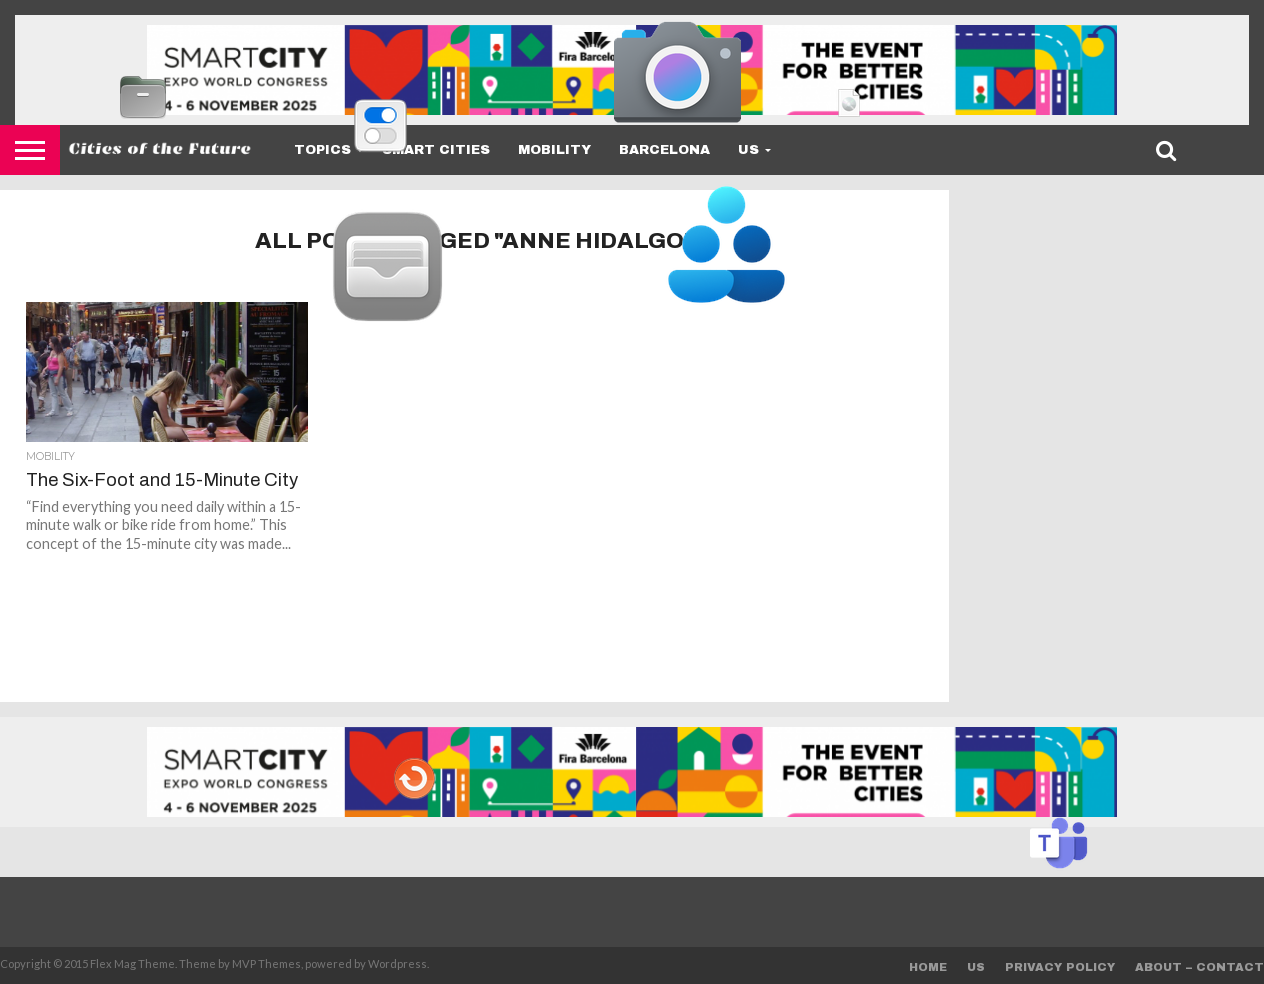 The height and width of the screenshot is (984, 1264). I want to click on open a disc image file, so click(849, 103).